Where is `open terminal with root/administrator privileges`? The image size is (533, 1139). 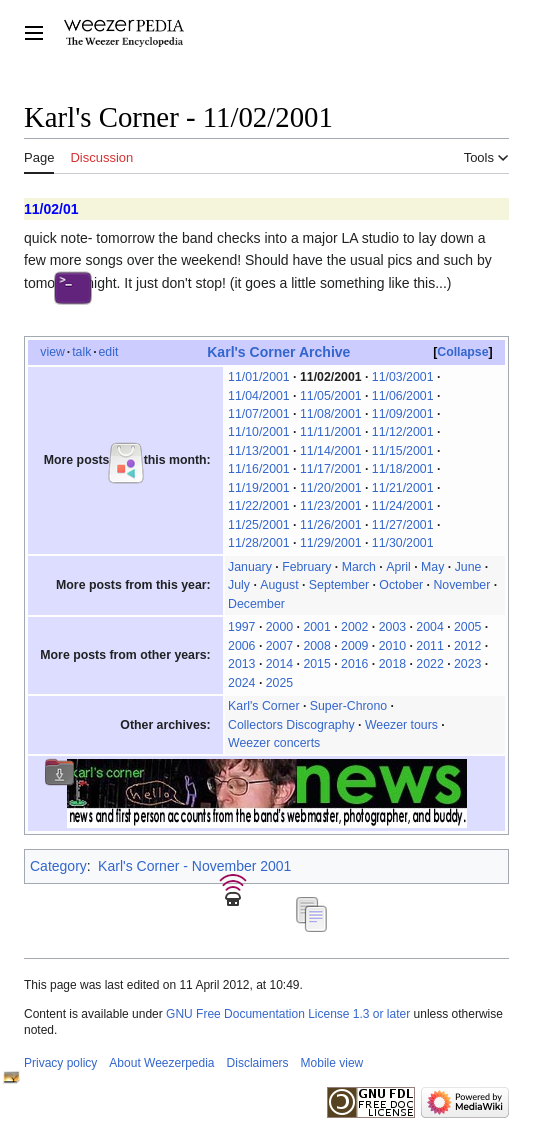
open terminal with root/administrator privileges is located at coordinates (73, 288).